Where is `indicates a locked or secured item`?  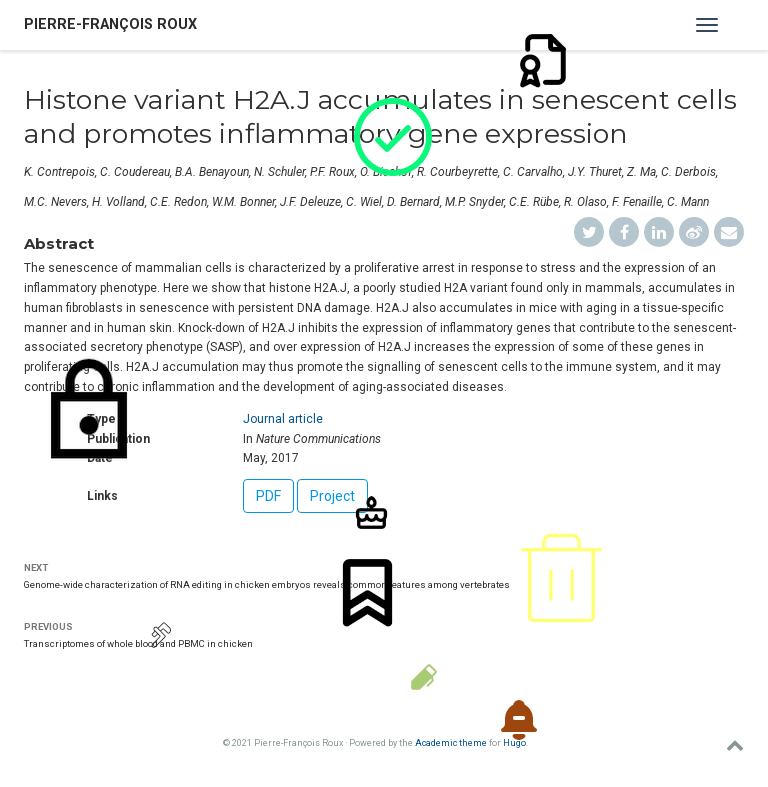 indicates a locked or secured item is located at coordinates (89, 411).